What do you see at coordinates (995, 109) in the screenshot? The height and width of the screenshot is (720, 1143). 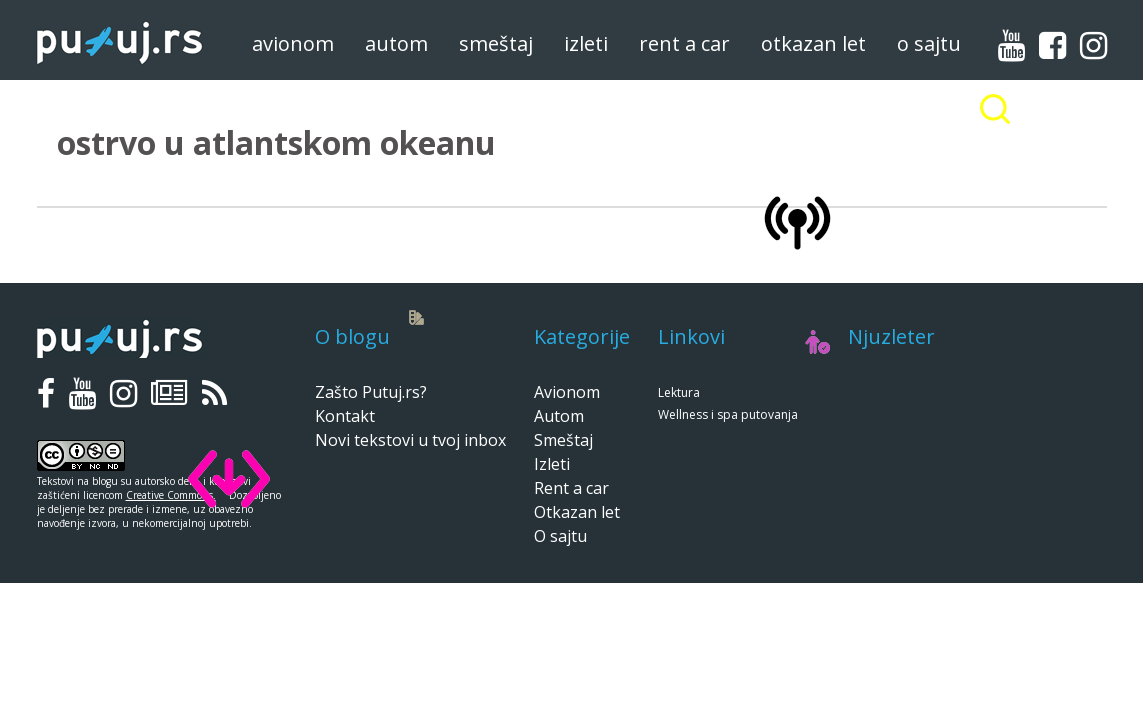 I see `search for content or items` at bounding box center [995, 109].